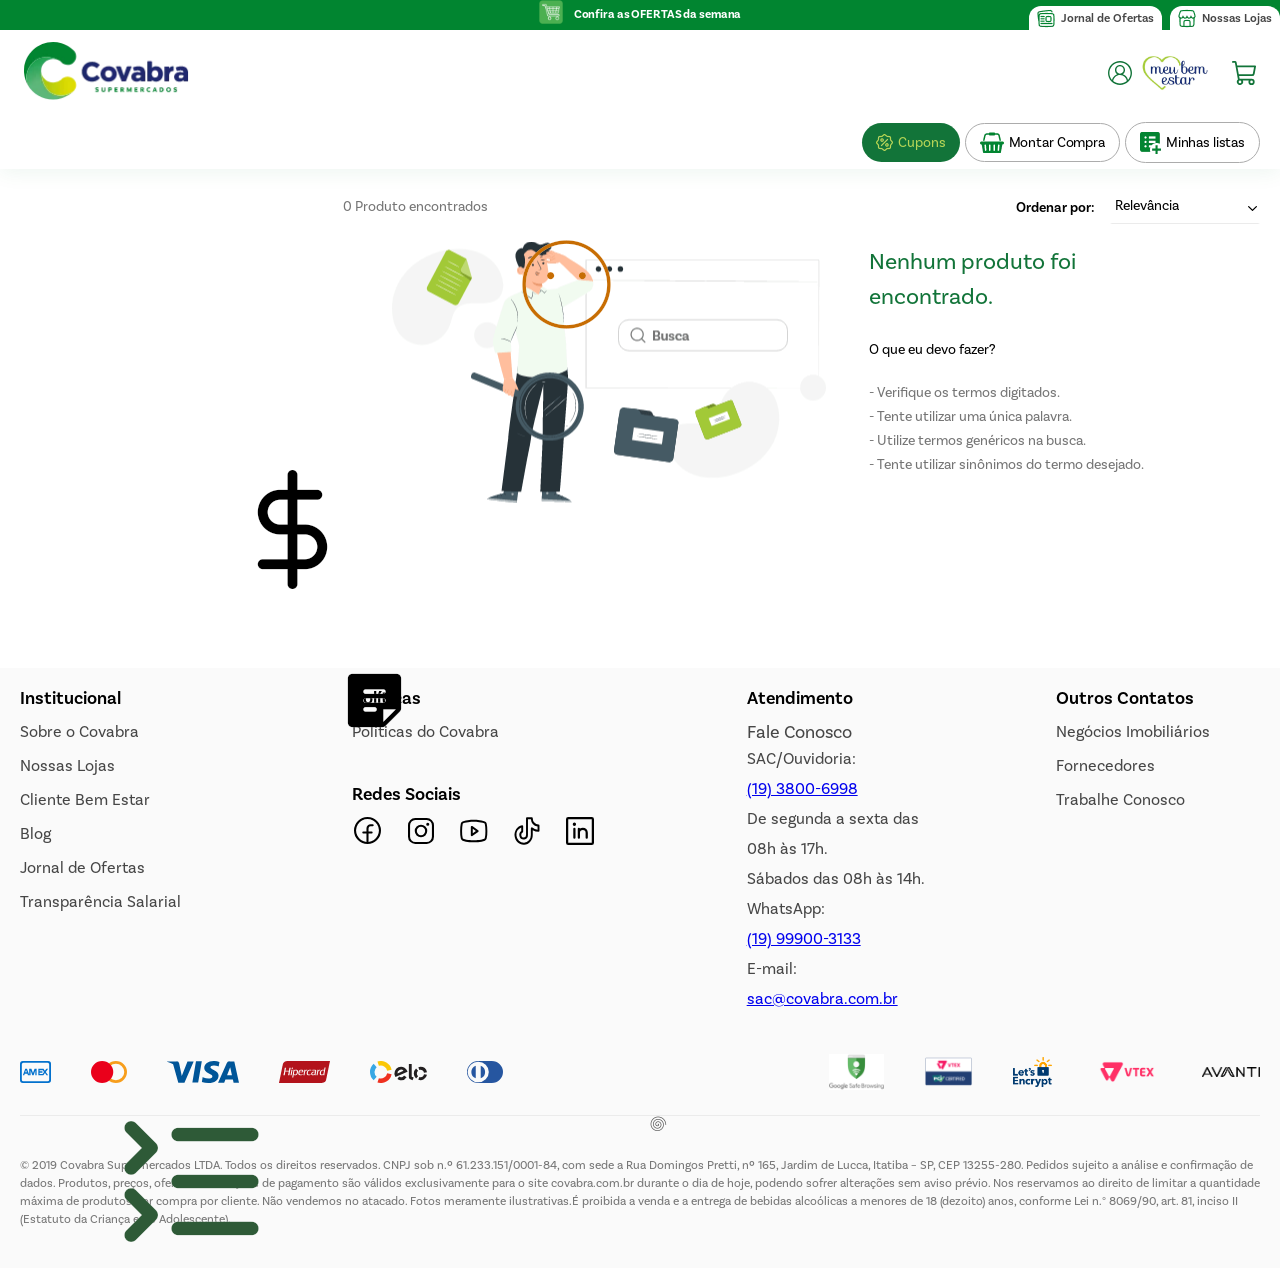 The width and height of the screenshot is (1280, 1268). I want to click on view payment or pricing details, so click(292, 529).